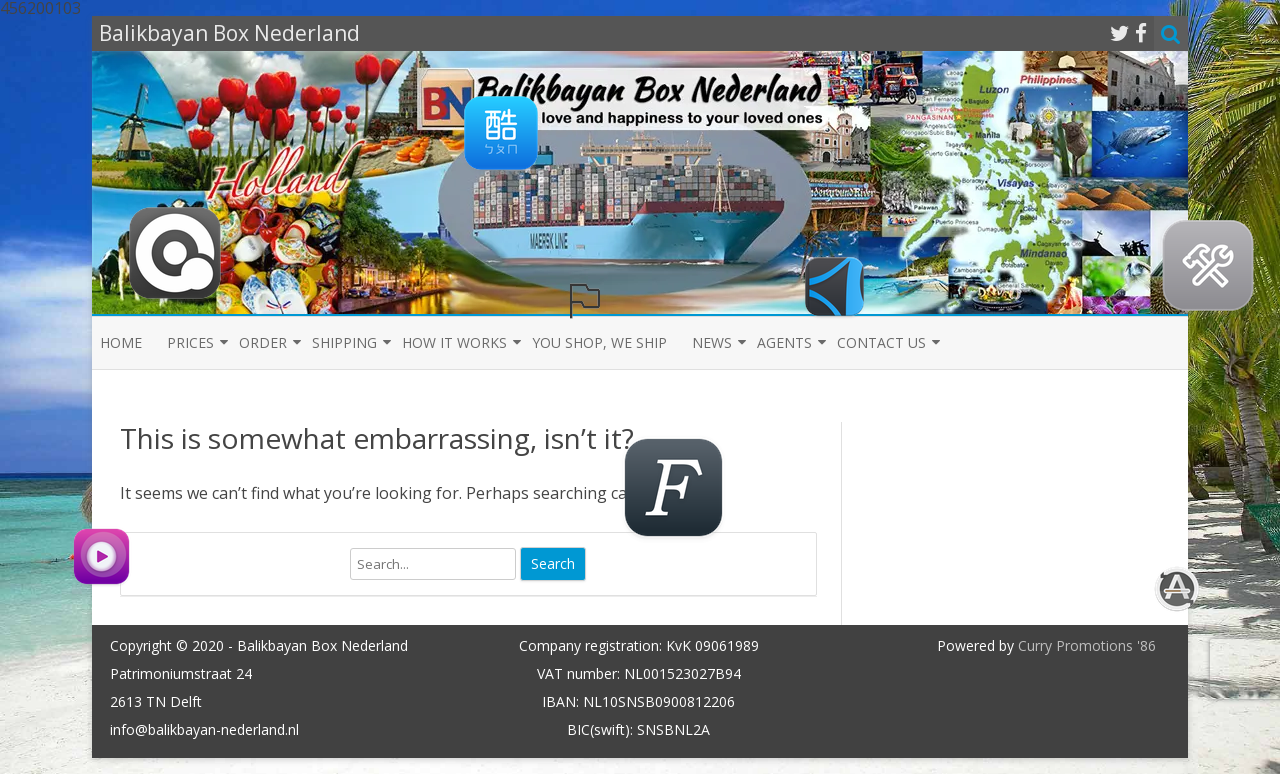  What do you see at coordinates (1177, 589) in the screenshot?
I see `check for available software updates` at bounding box center [1177, 589].